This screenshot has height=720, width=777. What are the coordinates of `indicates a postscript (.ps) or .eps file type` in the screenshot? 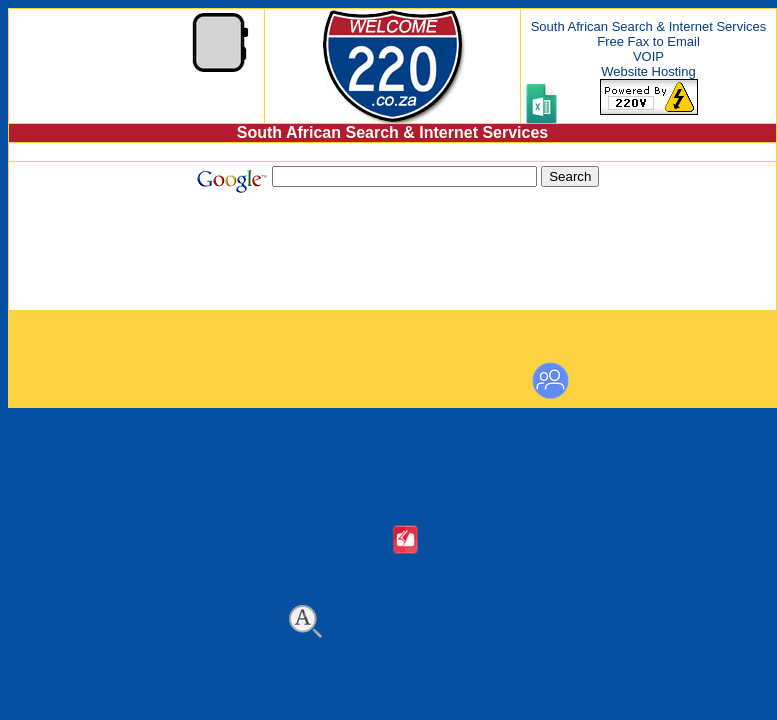 It's located at (405, 539).